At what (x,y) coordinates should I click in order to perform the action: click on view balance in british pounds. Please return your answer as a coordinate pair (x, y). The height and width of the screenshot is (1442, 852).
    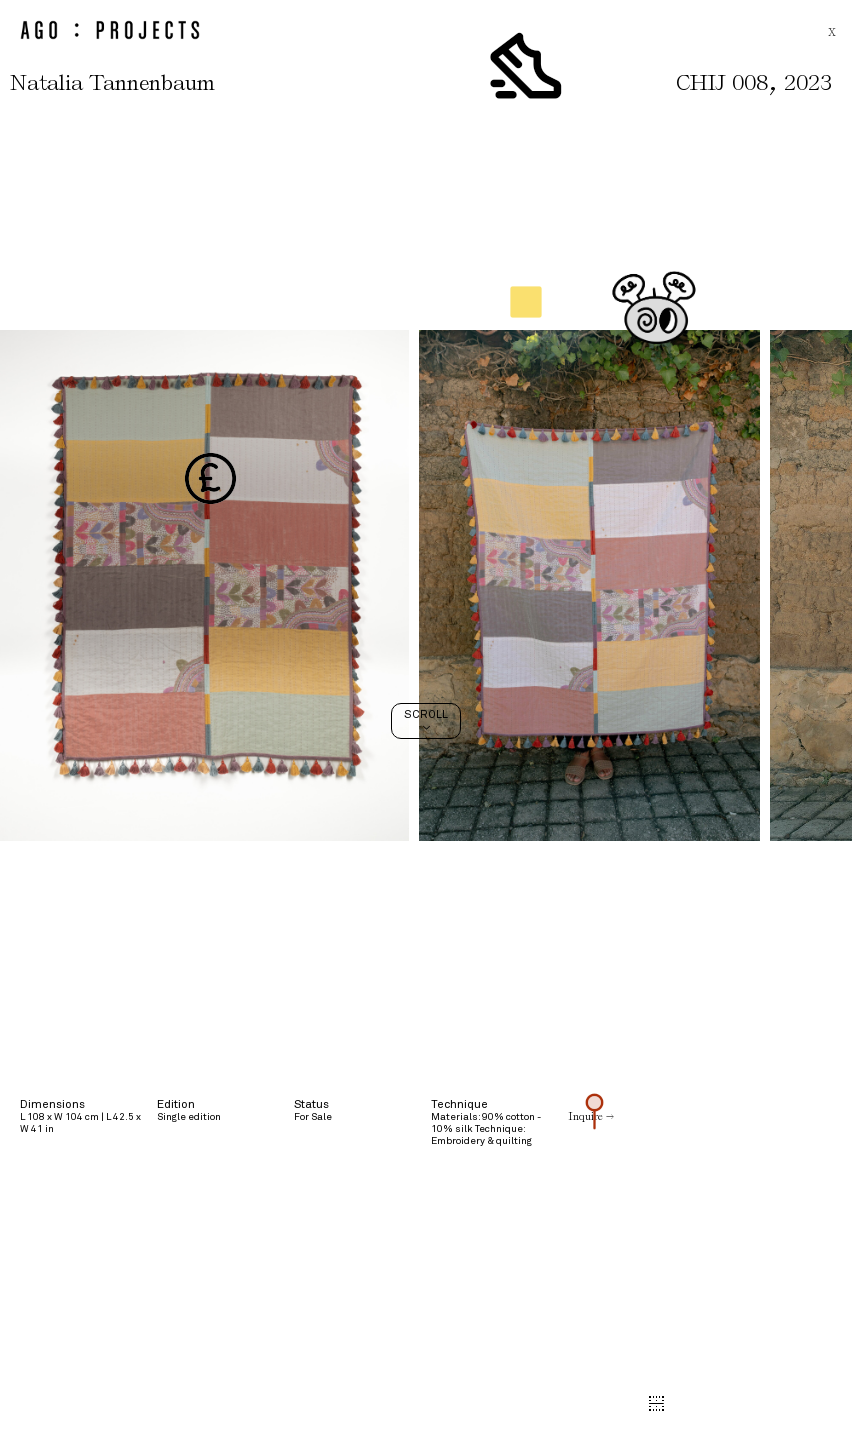
    Looking at the image, I should click on (210, 478).